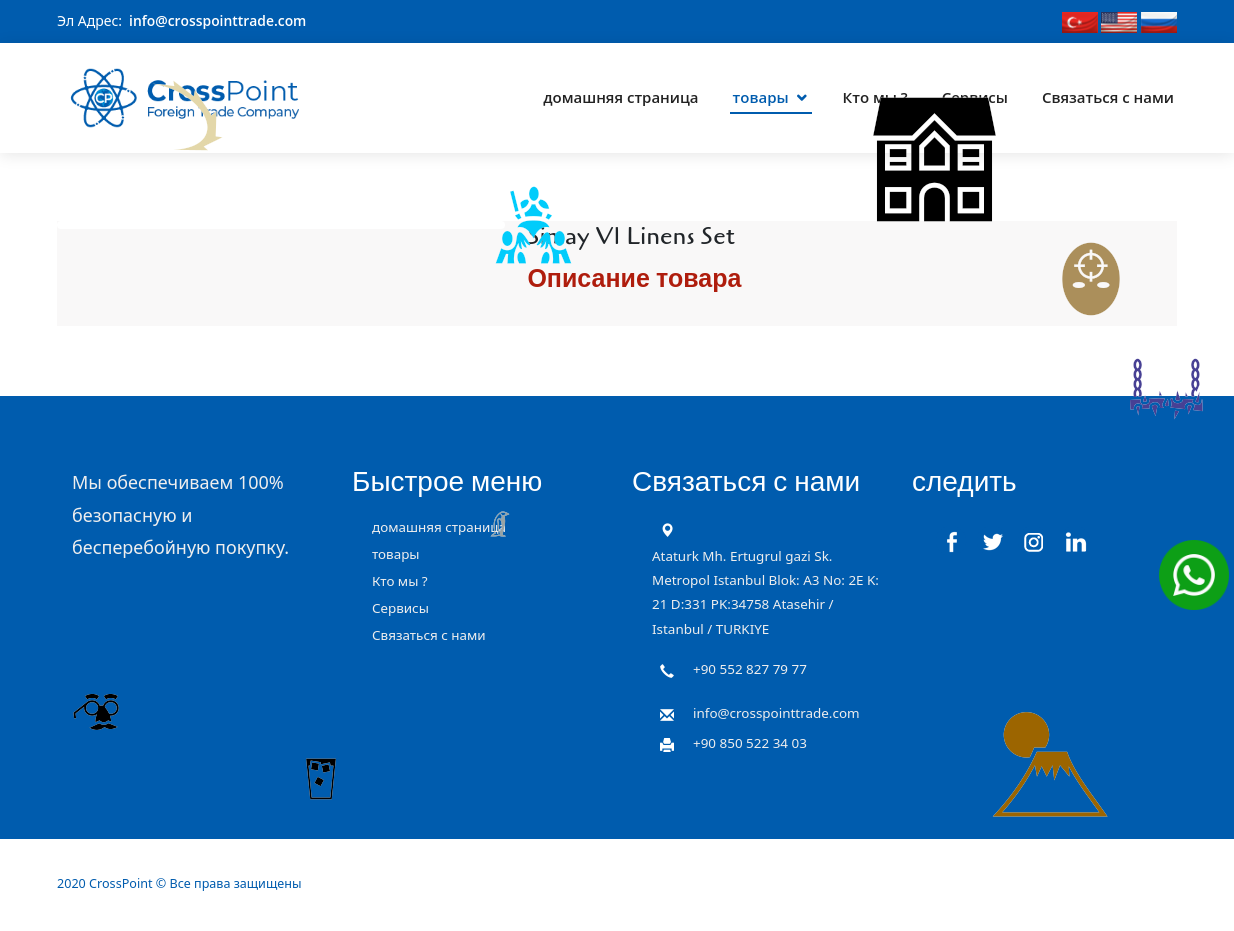 The height and width of the screenshot is (931, 1234). What do you see at coordinates (321, 778) in the screenshot?
I see `add ice to your drink order` at bounding box center [321, 778].